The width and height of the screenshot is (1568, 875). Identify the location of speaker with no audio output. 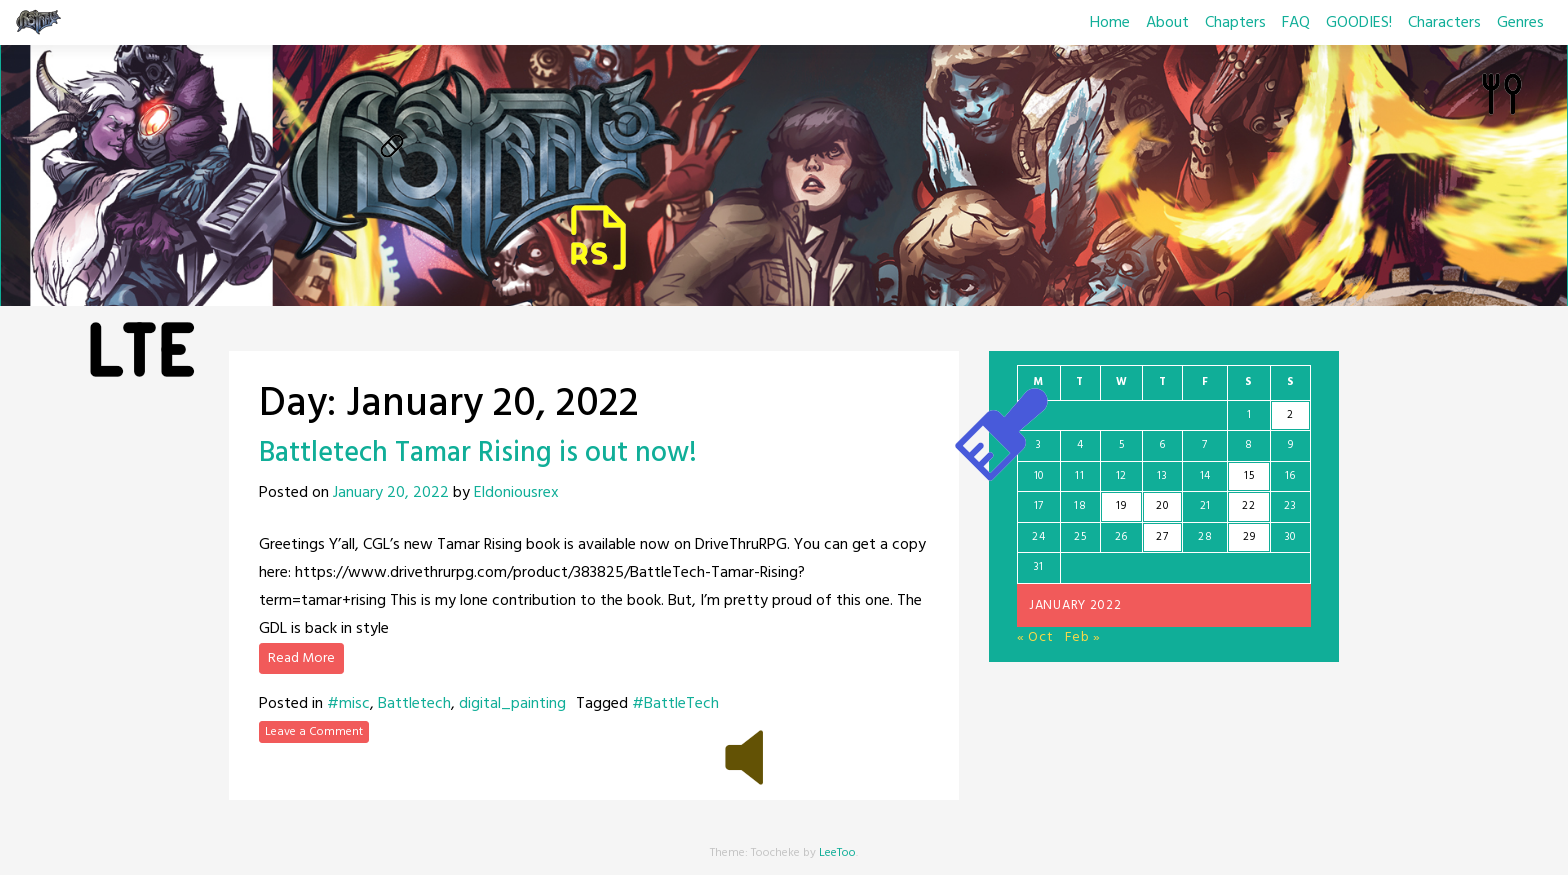
(752, 757).